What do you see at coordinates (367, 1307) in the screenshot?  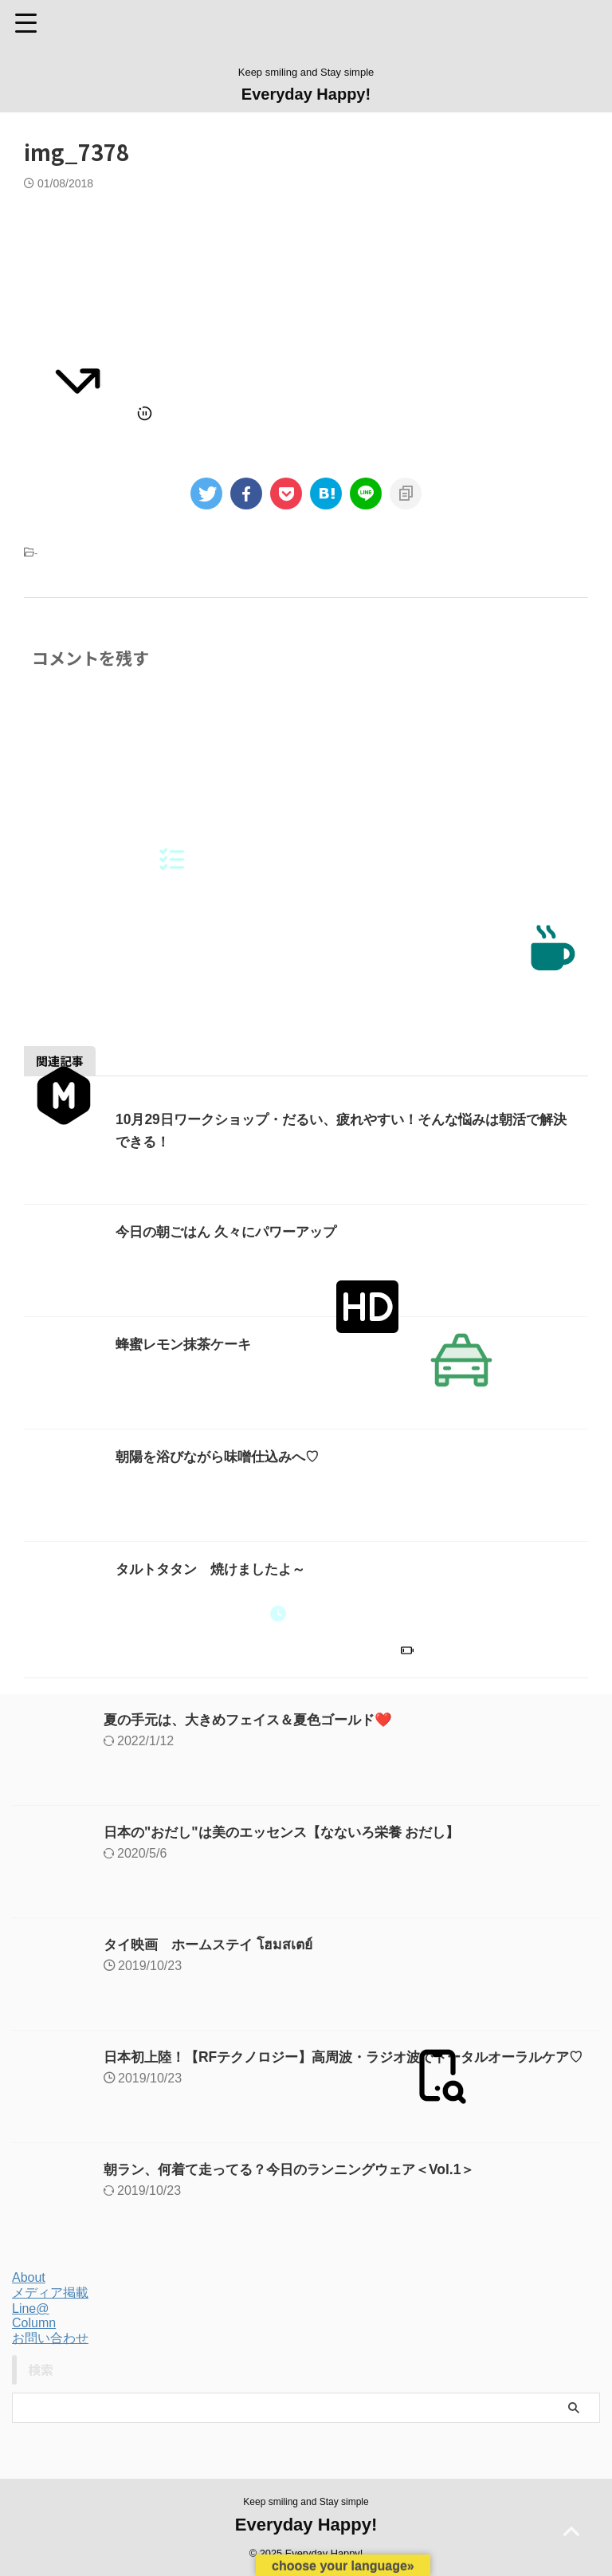 I see `indicates high-definition video quality` at bounding box center [367, 1307].